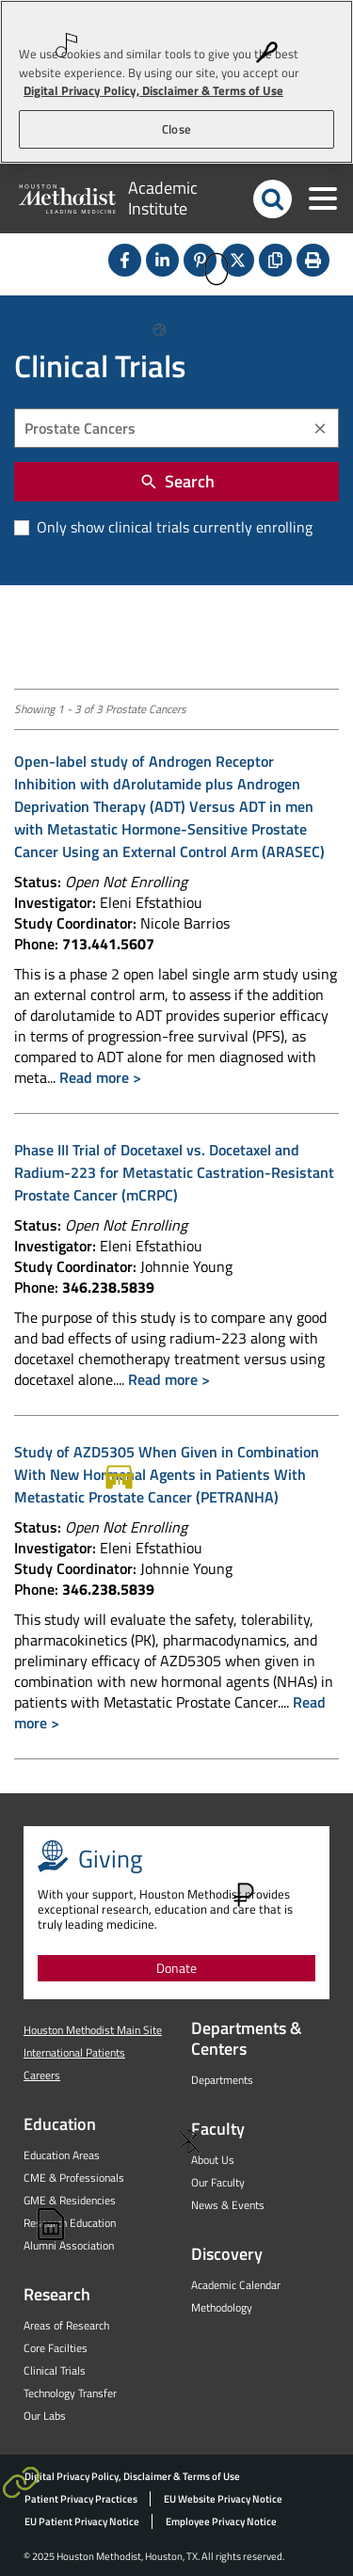  What do you see at coordinates (188, 2141) in the screenshot?
I see `bluetooth is disabled or turned off` at bounding box center [188, 2141].